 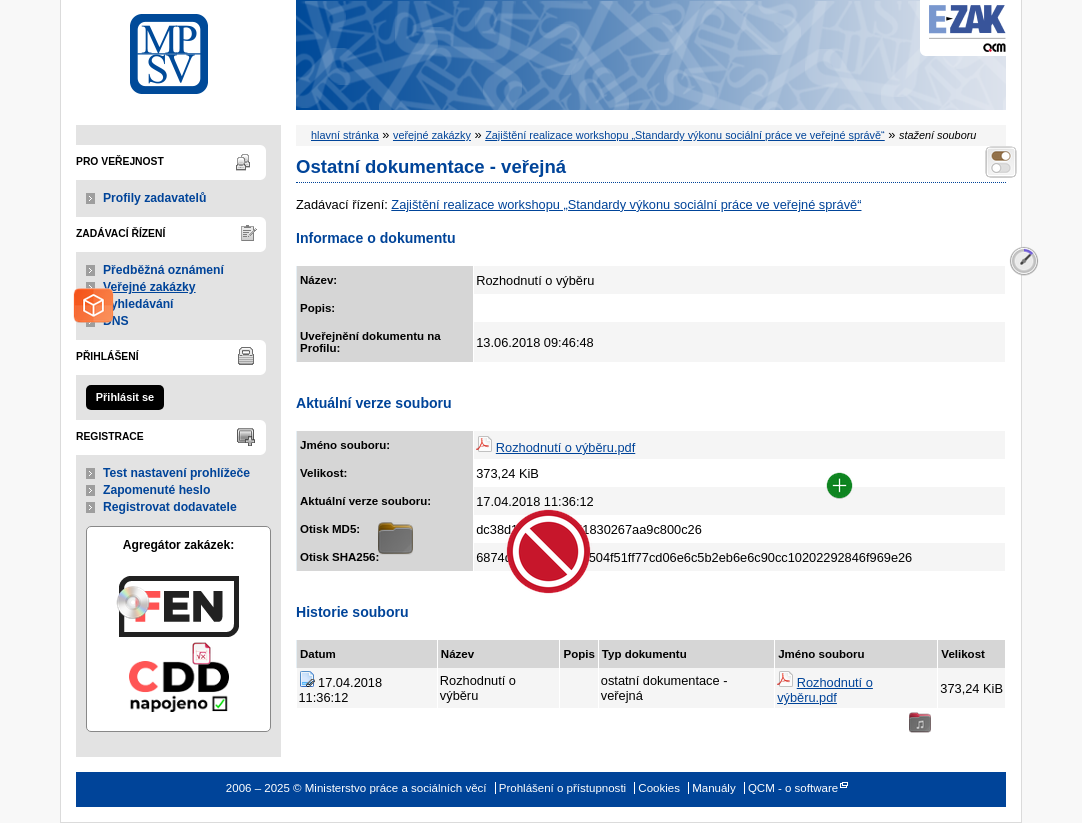 I want to click on open system tweaks or customization settings, so click(x=1001, y=162).